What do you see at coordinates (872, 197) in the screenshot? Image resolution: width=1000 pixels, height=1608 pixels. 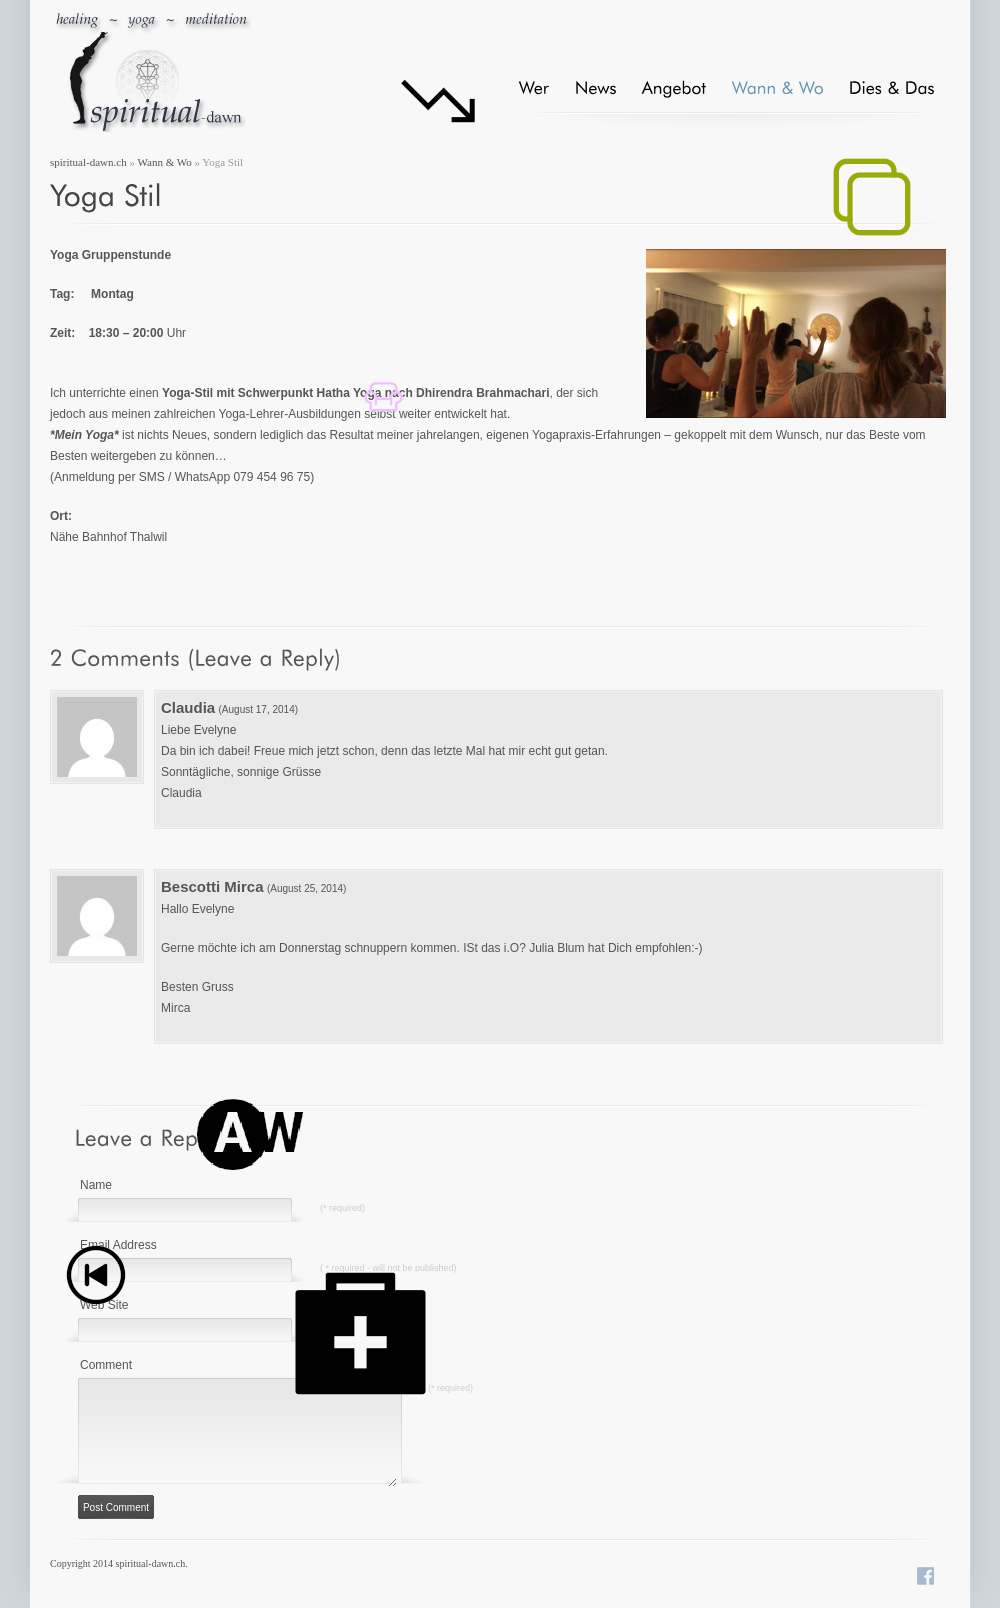 I see `copy to clipboard` at bounding box center [872, 197].